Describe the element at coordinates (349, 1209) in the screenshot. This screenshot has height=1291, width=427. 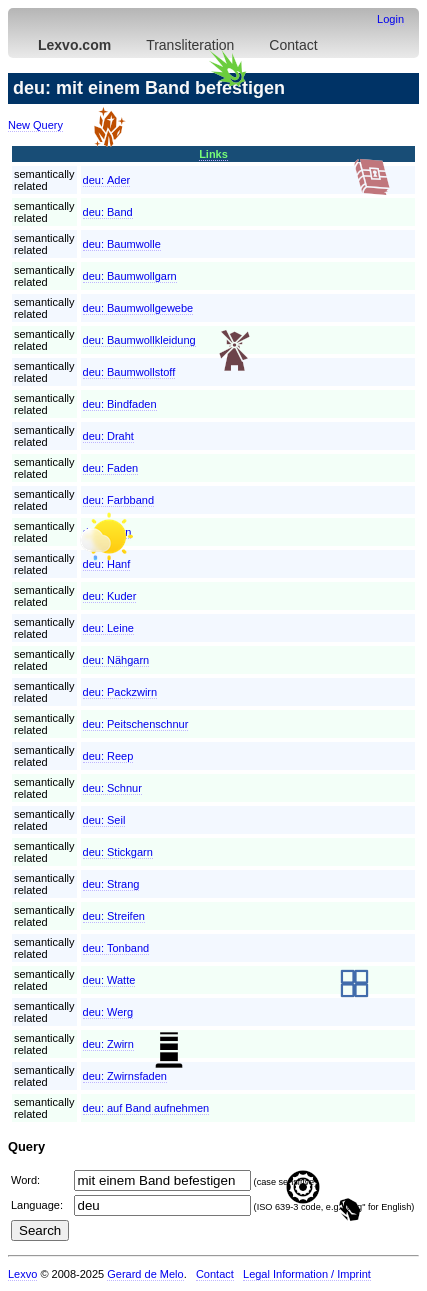
I see `represents a rock or stone resource in a game` at that location.